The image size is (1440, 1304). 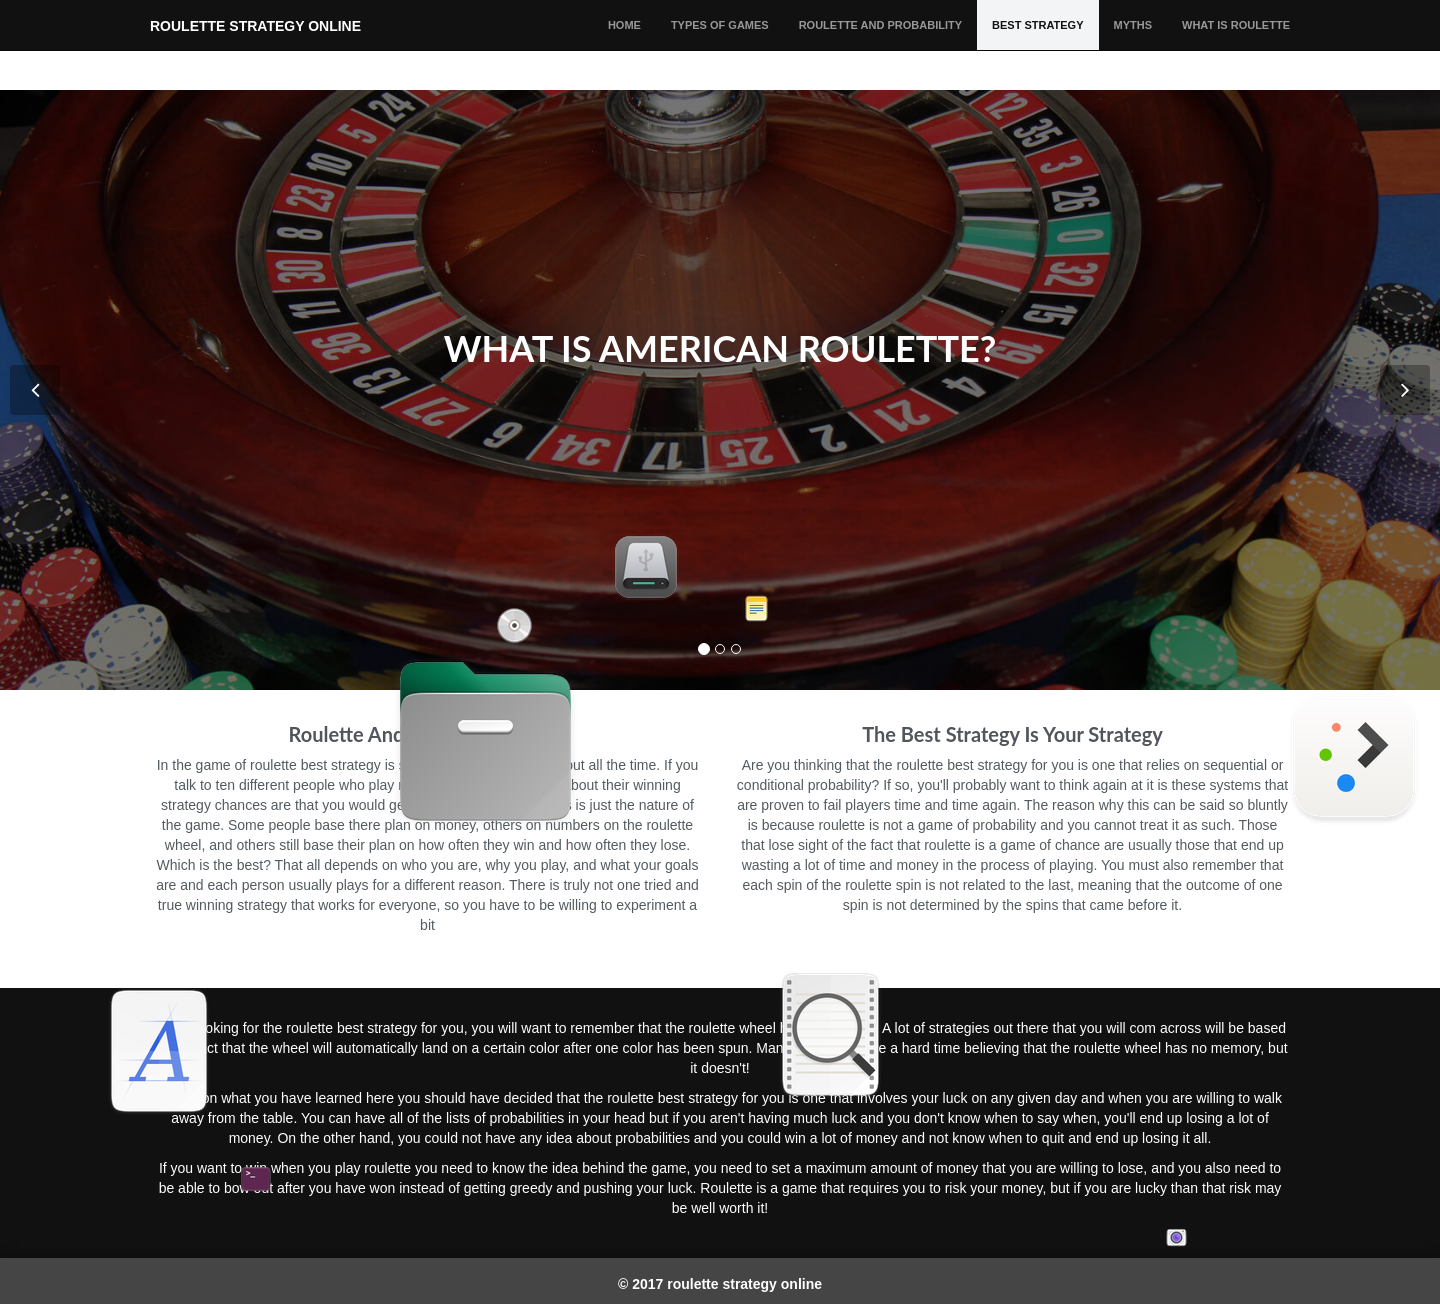 What do you see at coordinates (756, 608) in the screenshot?
I see `open the notes application` at bounding box center [756, 608].